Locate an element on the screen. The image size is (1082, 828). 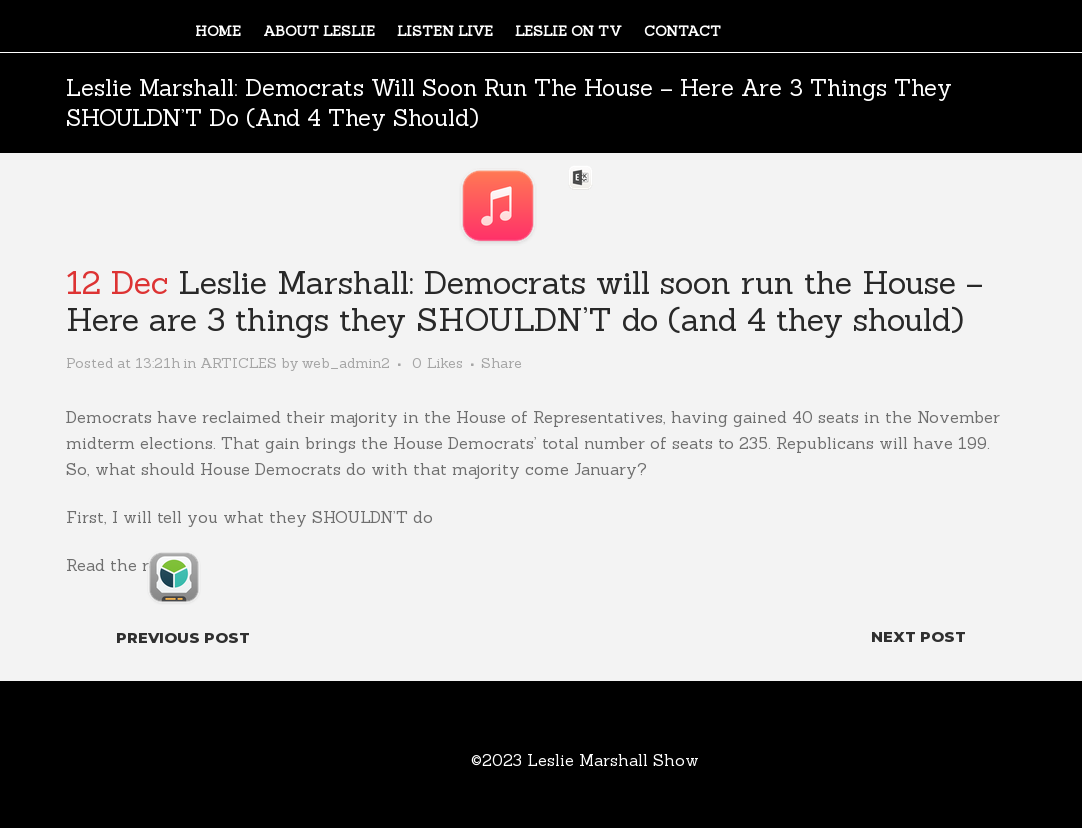
open multimedia or music app settings is located at coordinates (498, 207).